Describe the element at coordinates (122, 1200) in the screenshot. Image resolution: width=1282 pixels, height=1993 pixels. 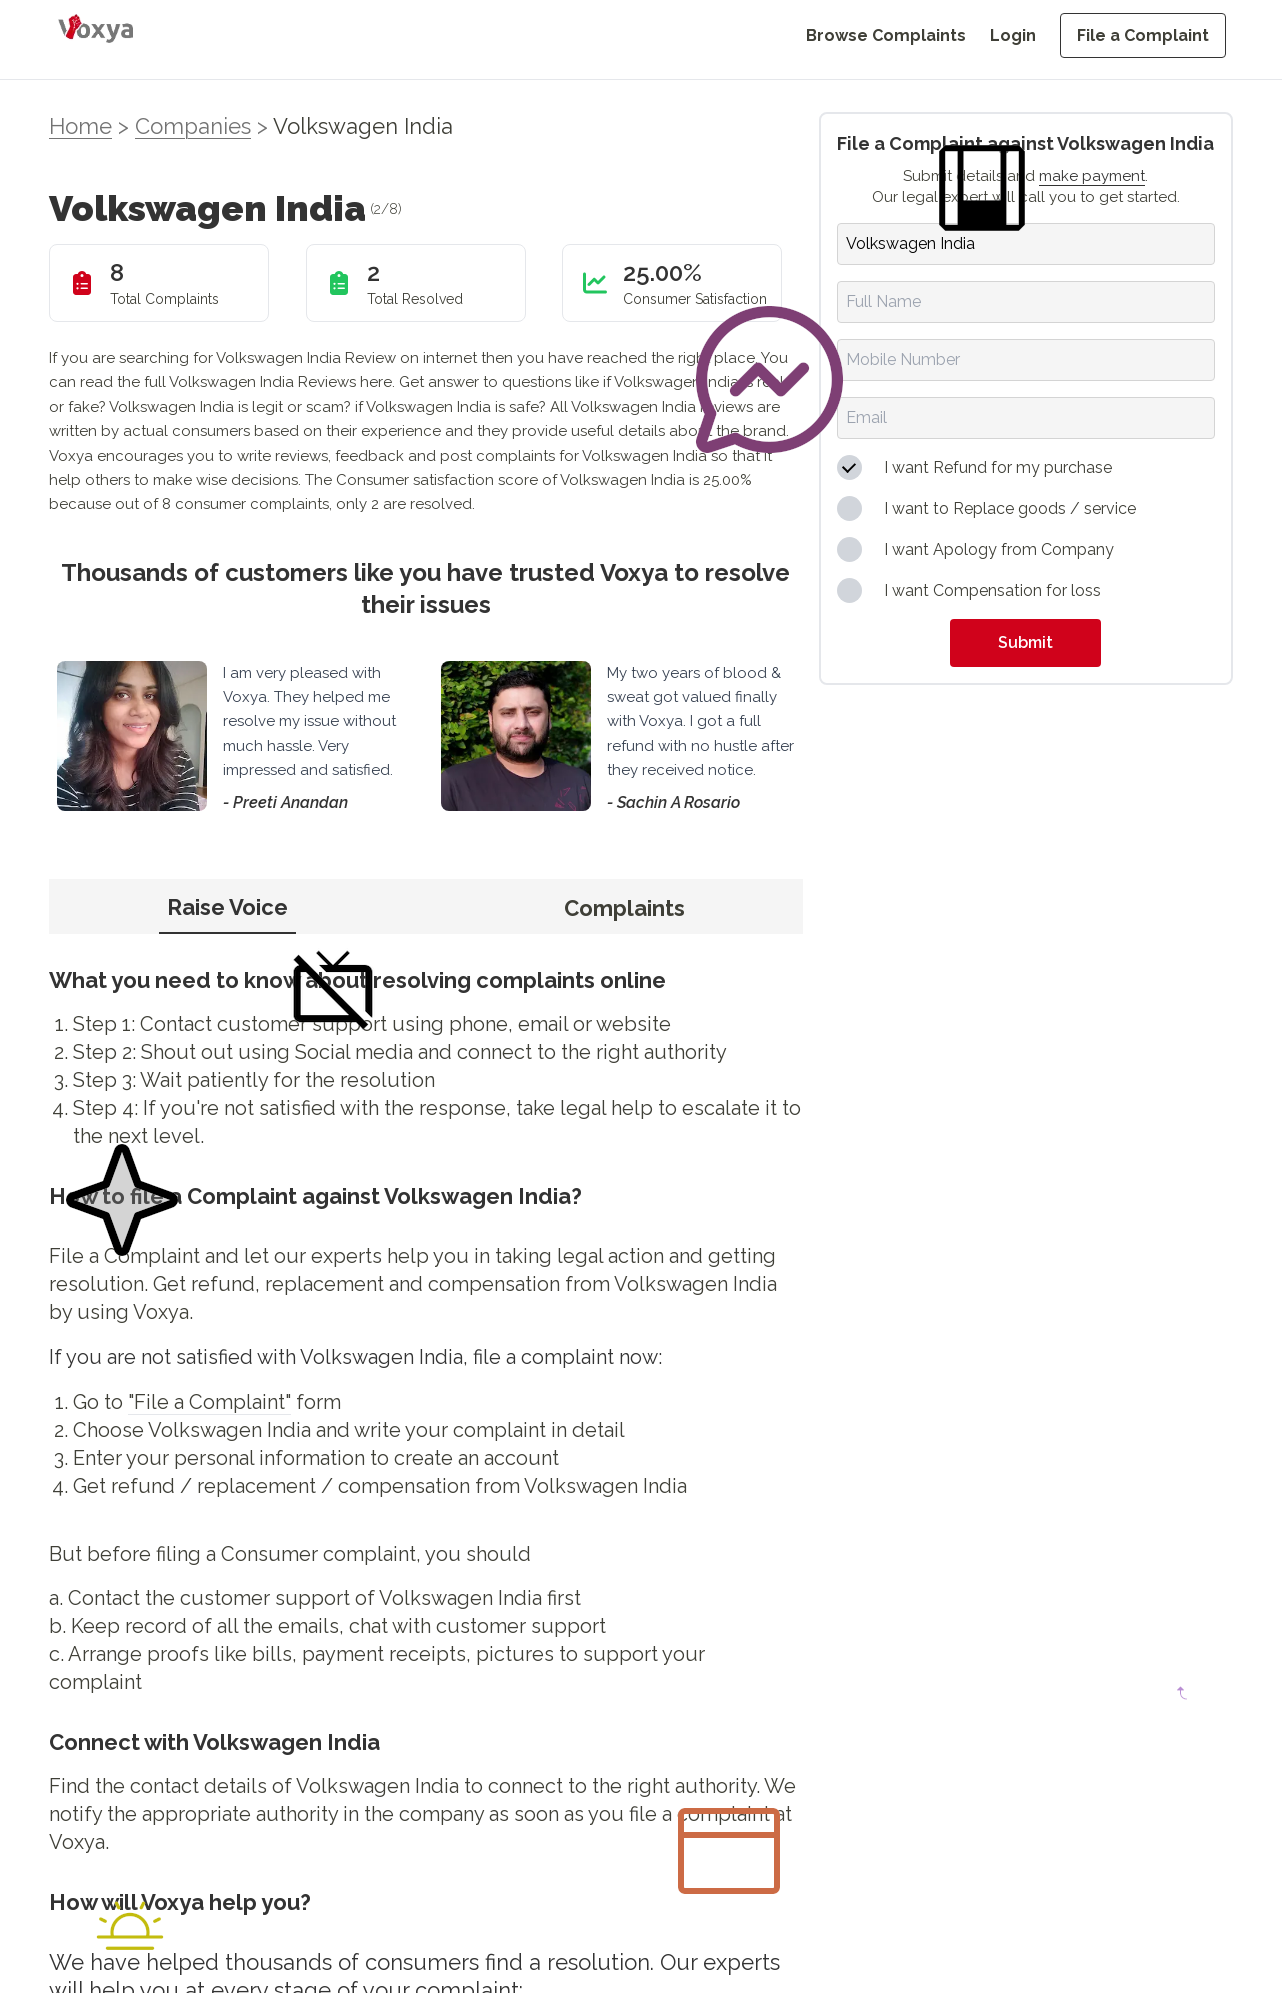
I see `indicates a featured or highlighted item` at that location.